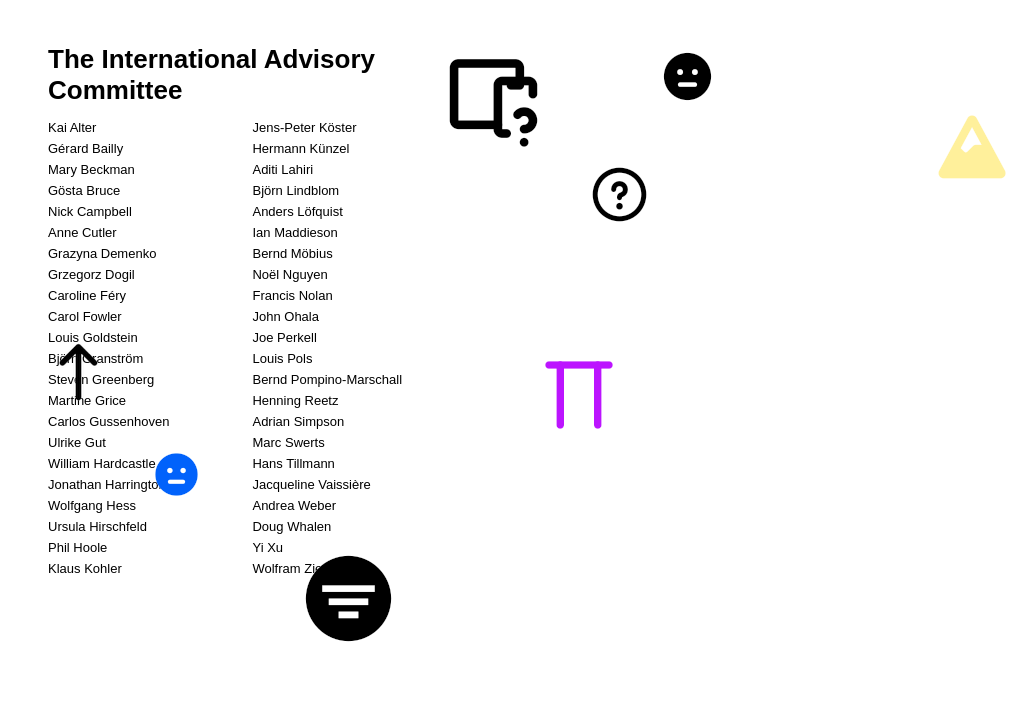 The image size is (1024, 720). Describe the element at coordinates (619, 194) in the screenshot. I see `access help or support` at that location.